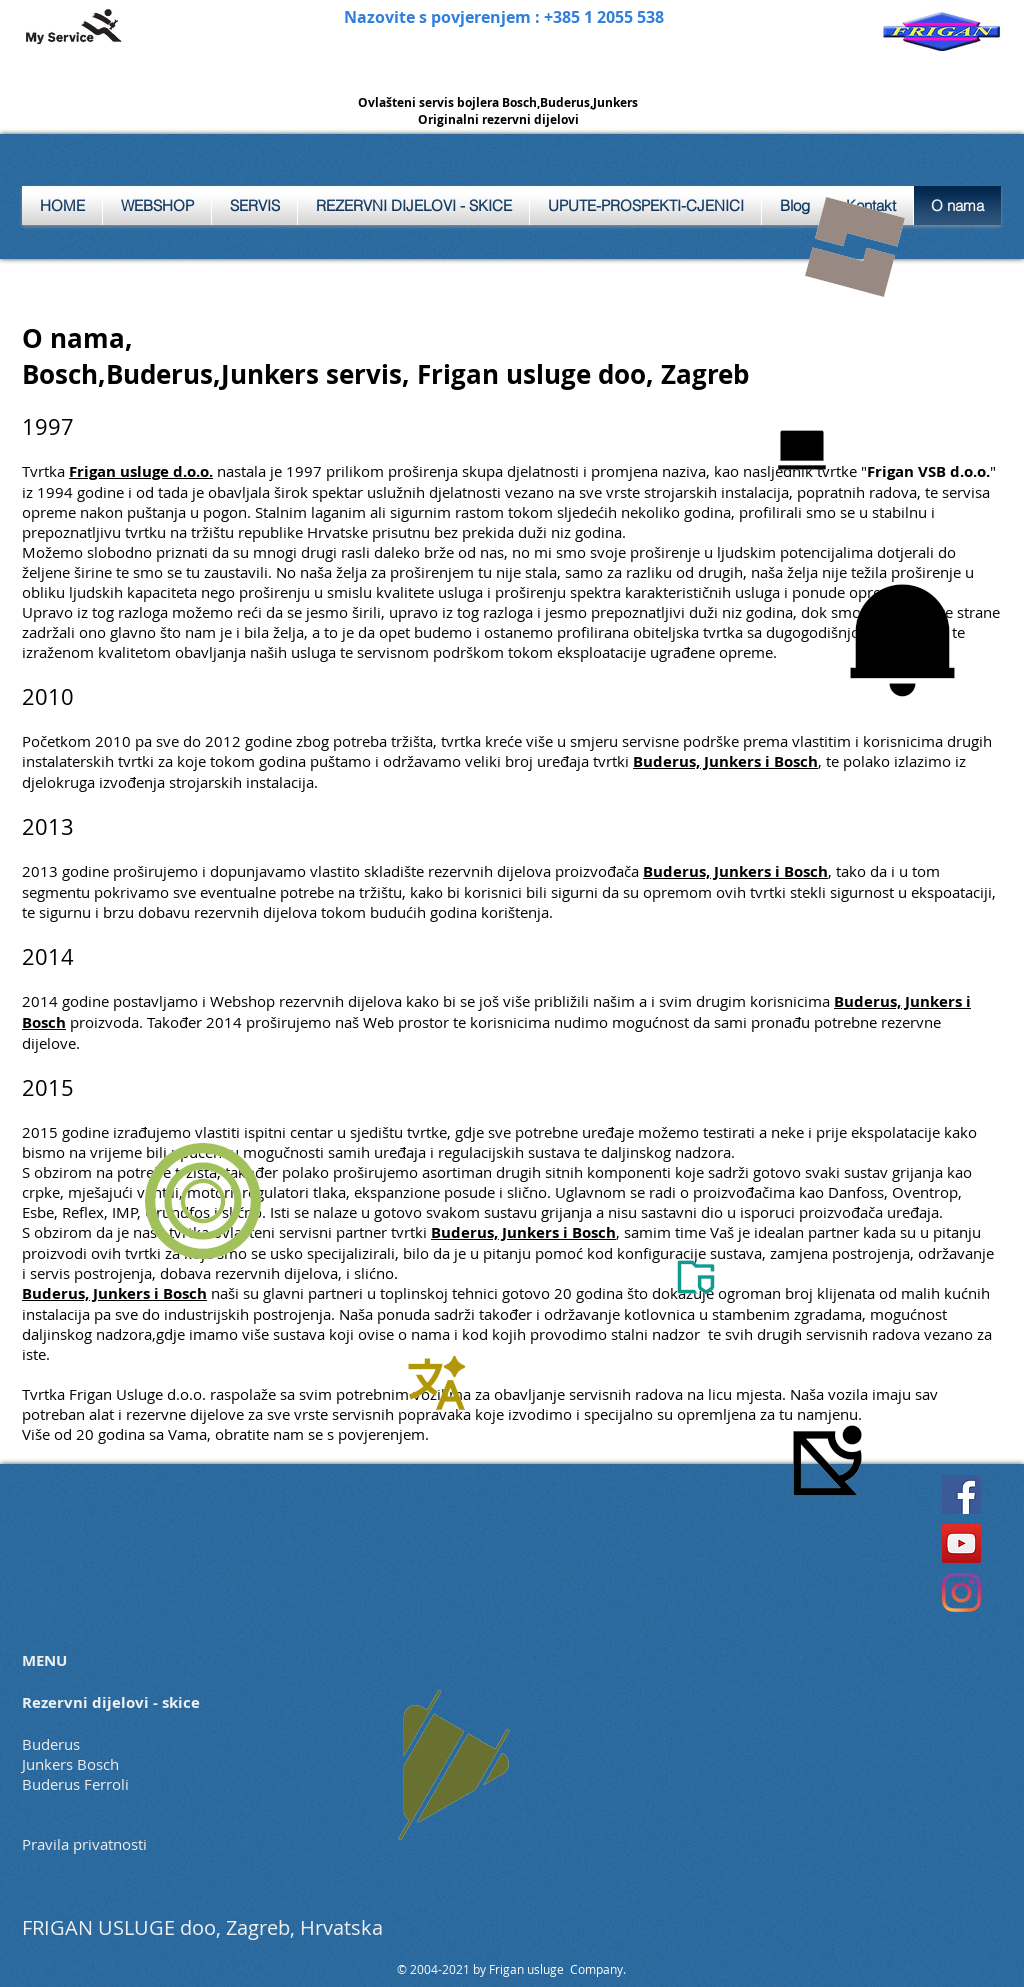  What do you see at coordinates (802, 450) in the screenshot?
I see `view device information for macbook` at bounding box center [802, 450].